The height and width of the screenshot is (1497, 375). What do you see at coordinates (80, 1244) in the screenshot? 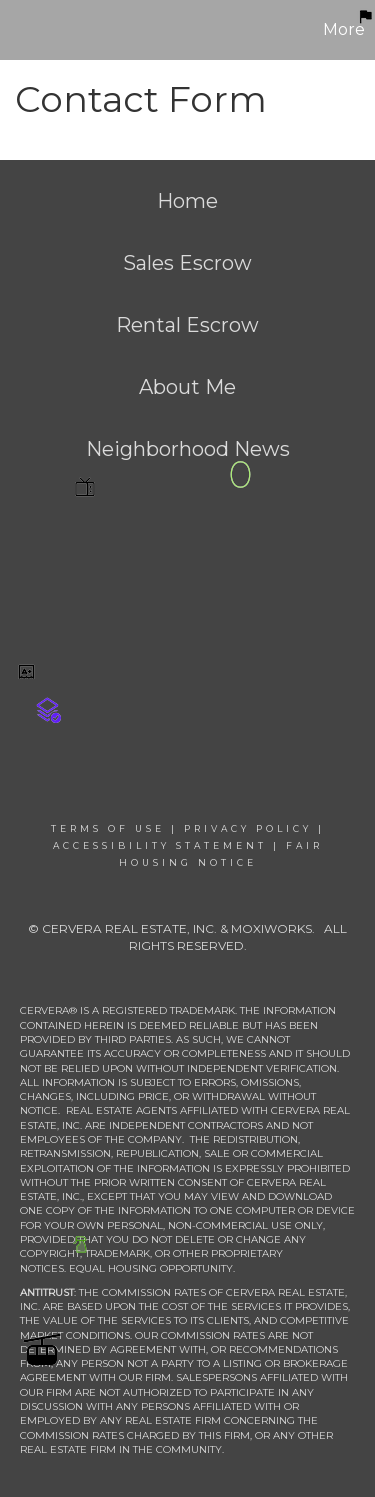
I see `access cleaning or household supplies` at bounding box center [80, 1244].